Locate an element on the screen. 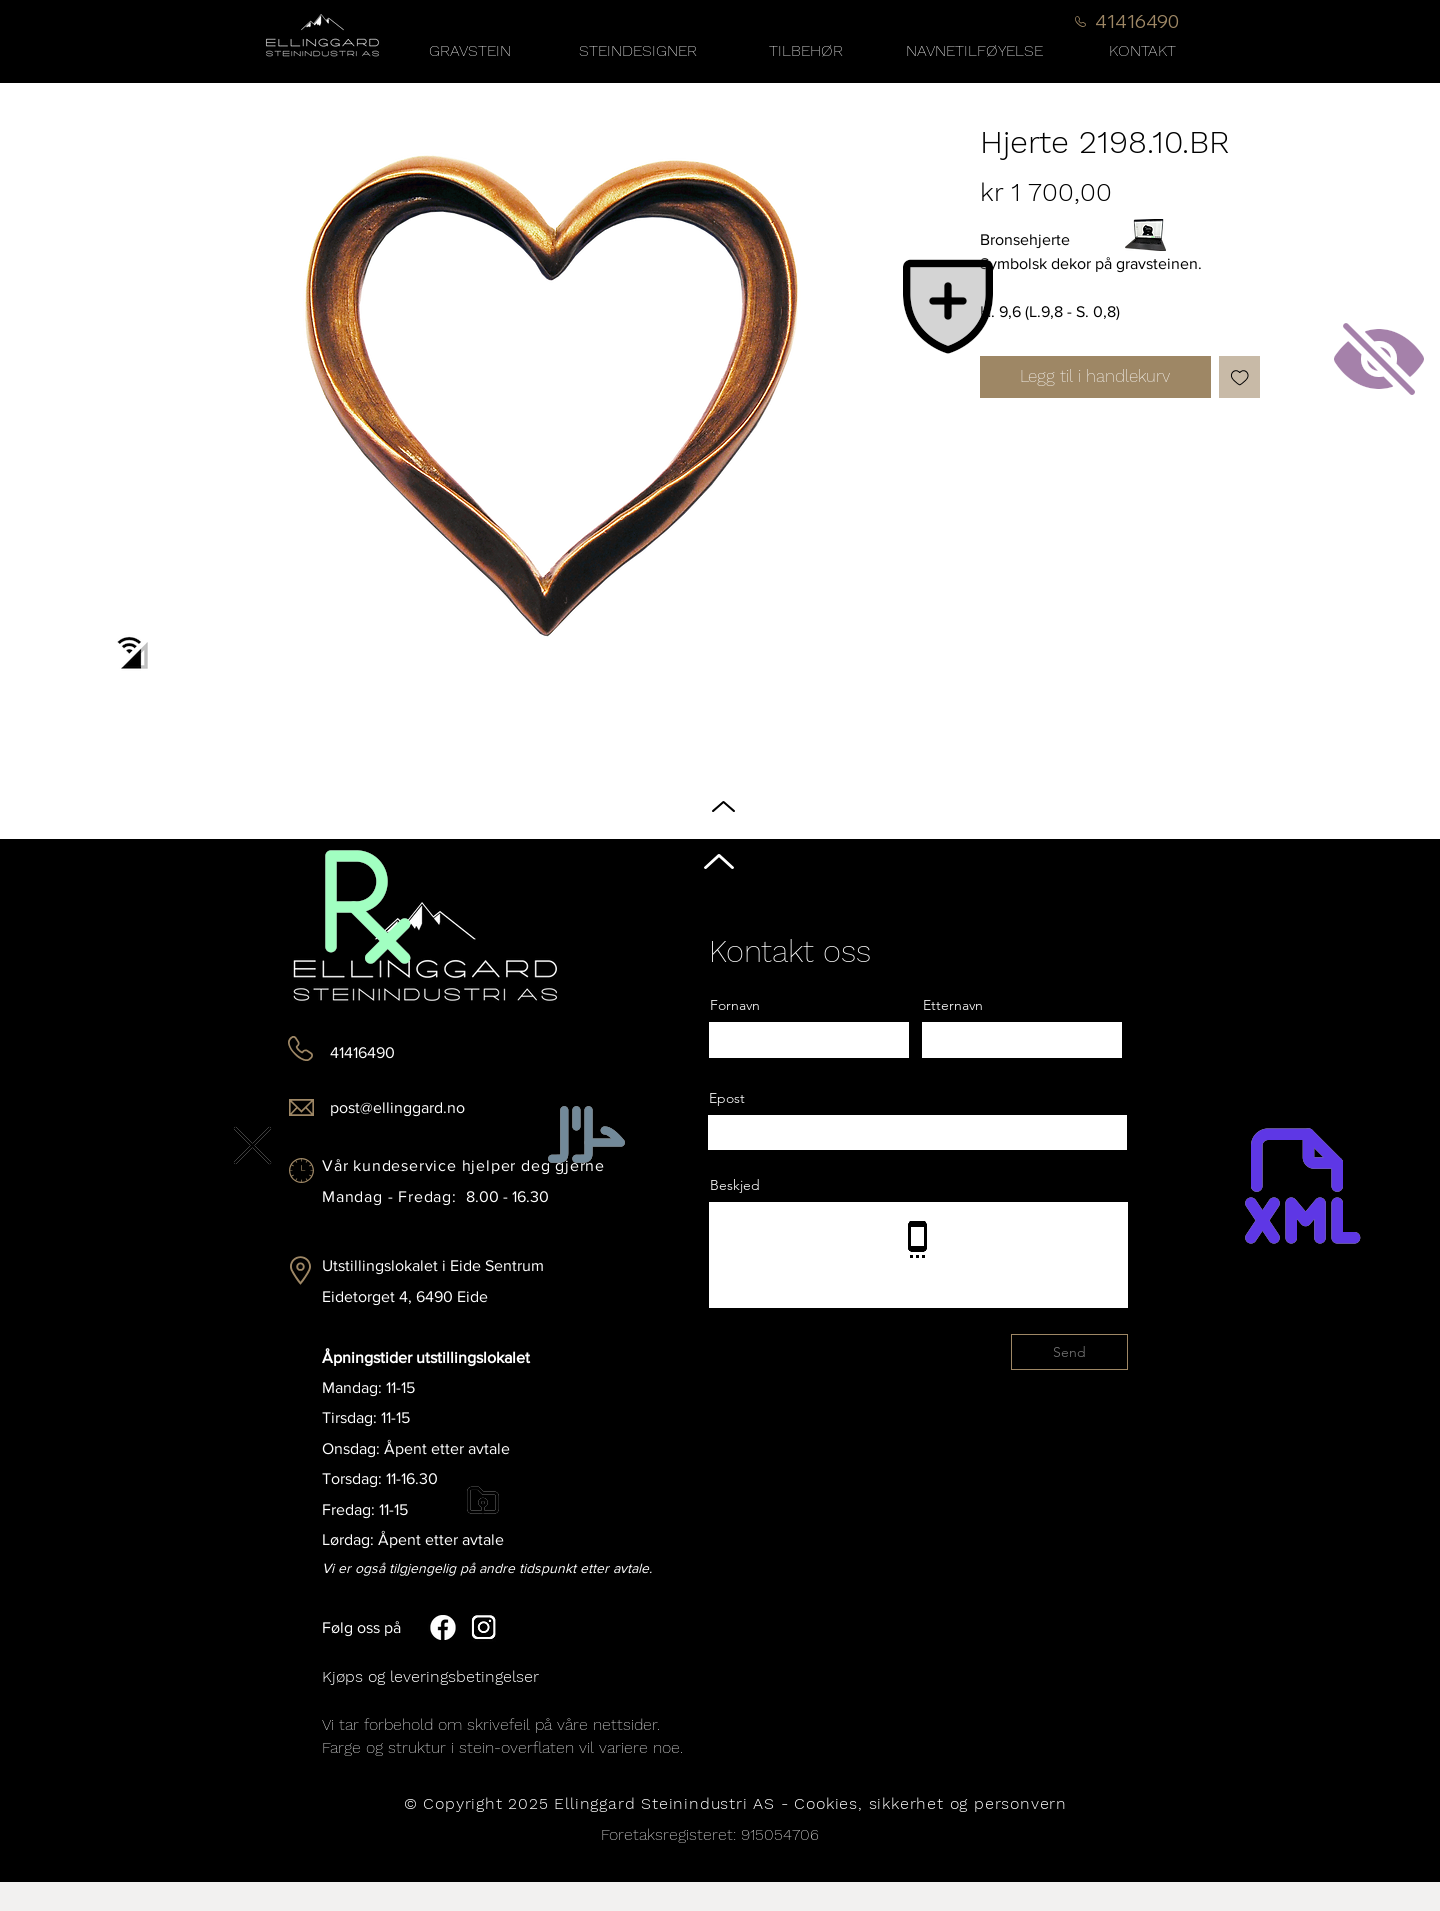 The width and height of the screenshot is (1440, 1911). access root directory is located at coordinates (483, 1501).